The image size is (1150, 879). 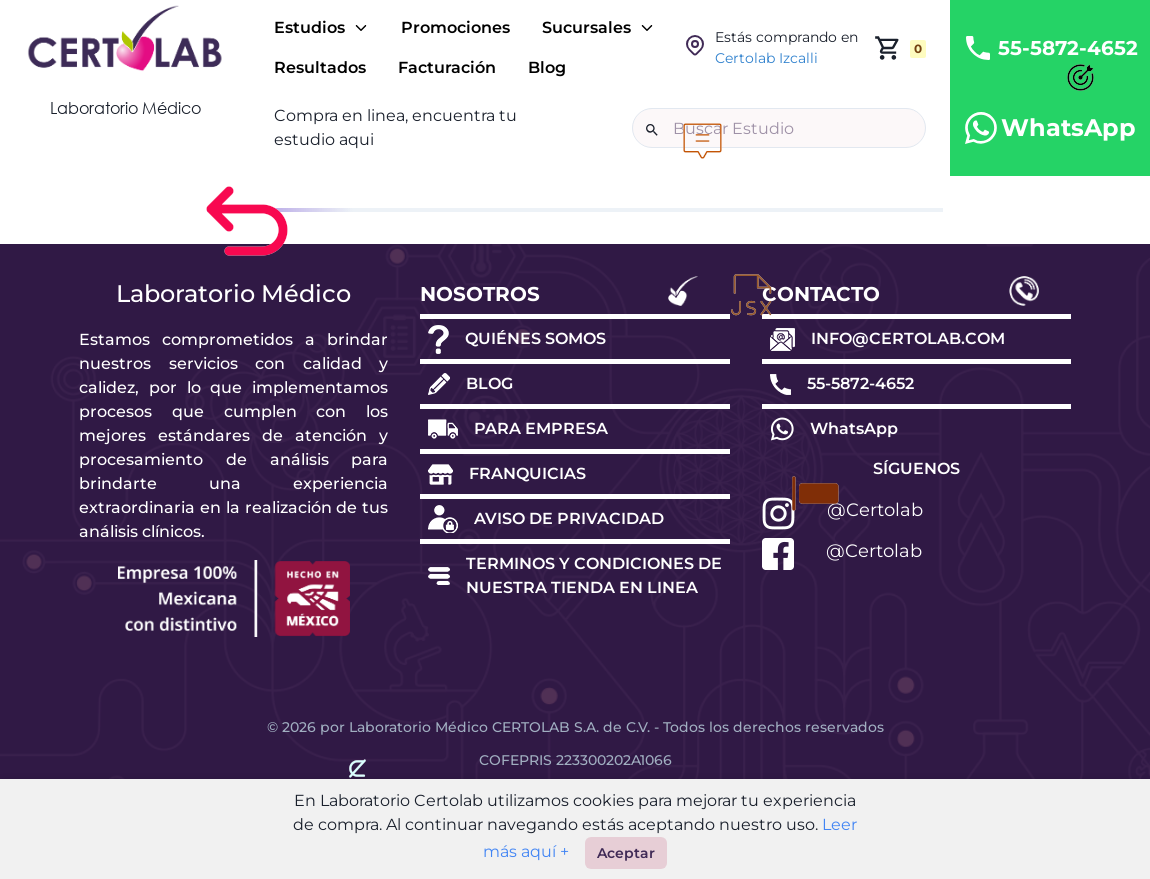 What do you see at coordinates (702, 139) in the screenshot?
I see `open chat or messaging` at bounding box center [702, 139].